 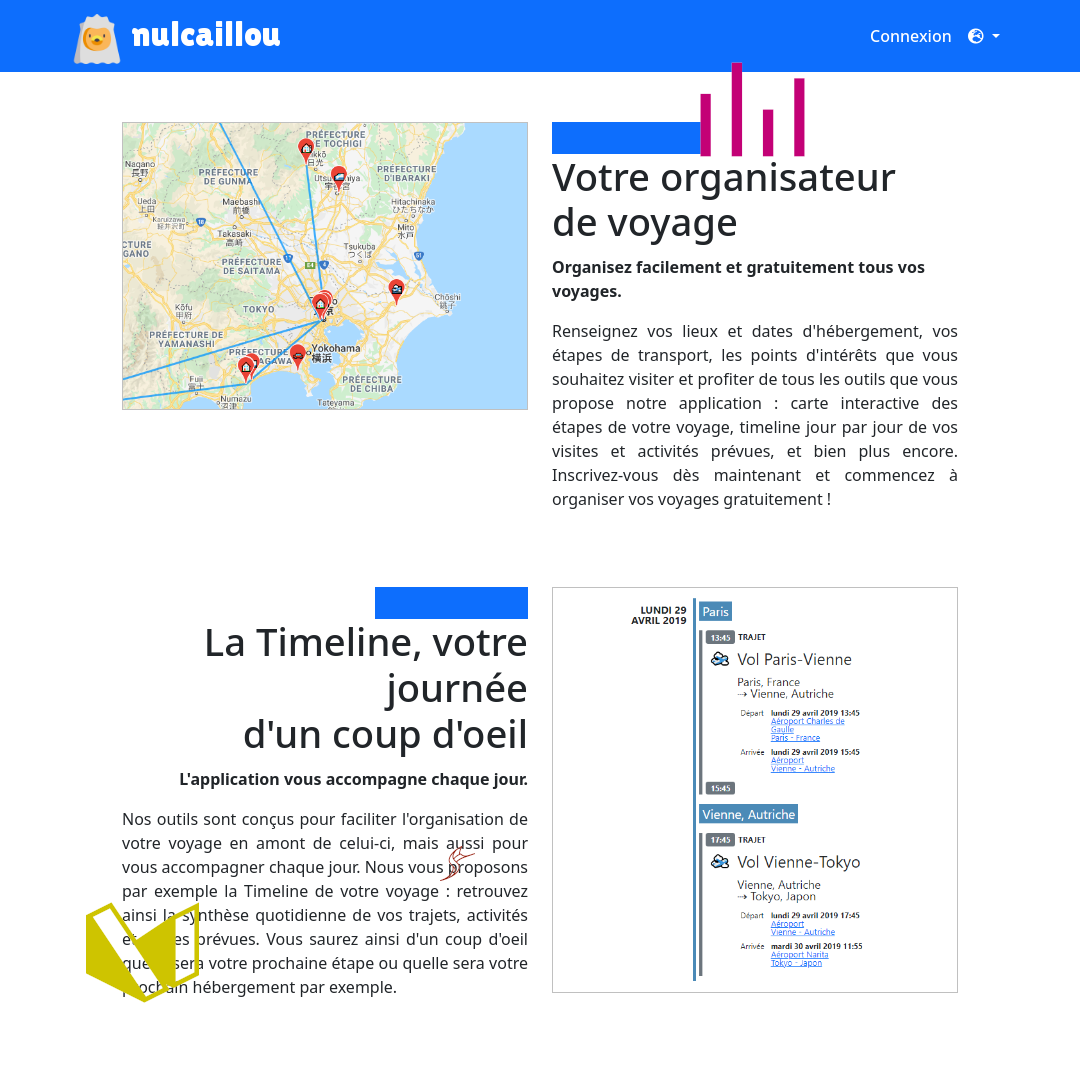 I want to click on visit Material for MkDocs documentation, so click(x=142, y=952).